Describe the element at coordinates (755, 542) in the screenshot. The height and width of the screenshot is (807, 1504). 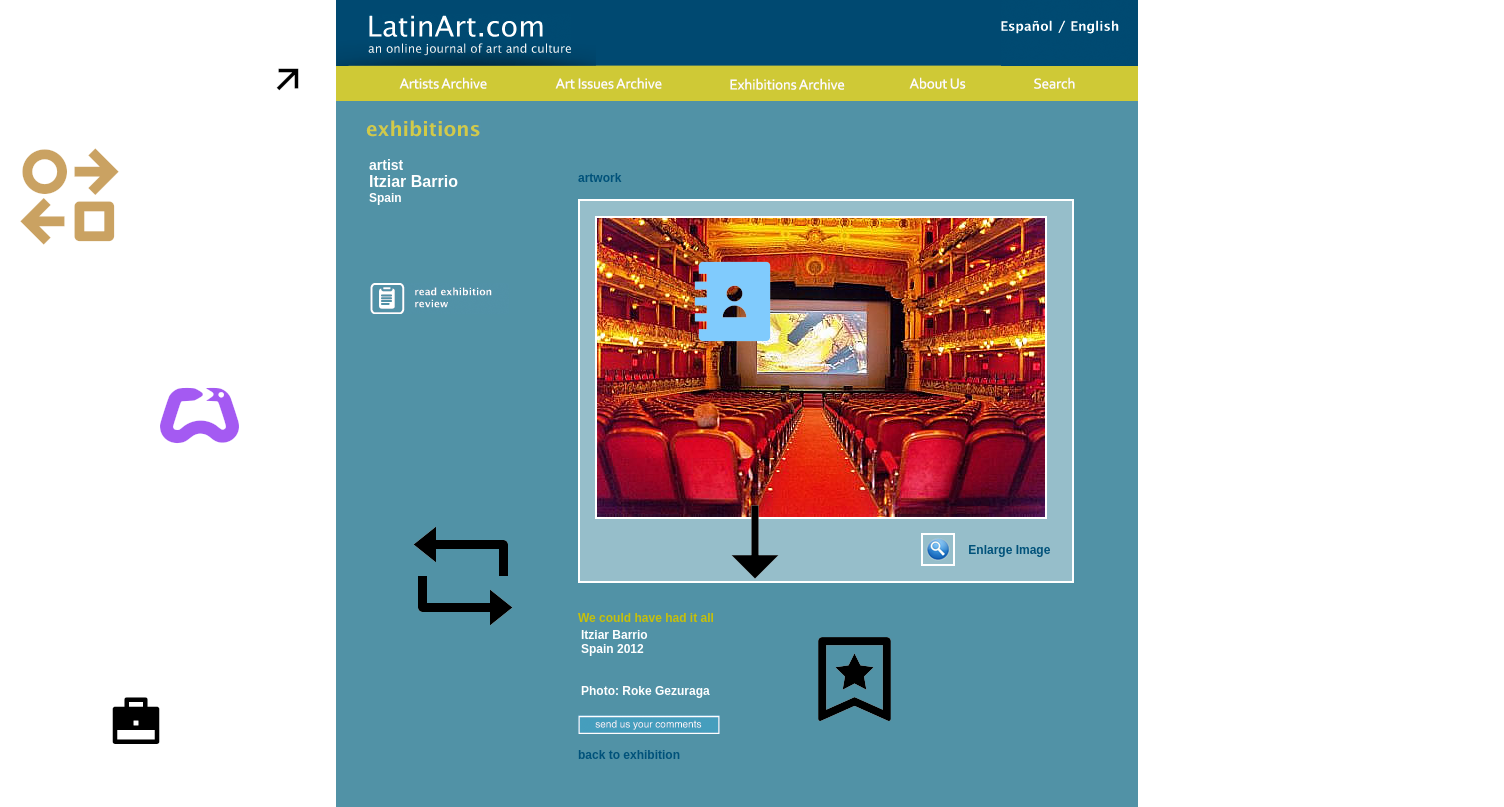
I see `scroll down or view more content` at that location.